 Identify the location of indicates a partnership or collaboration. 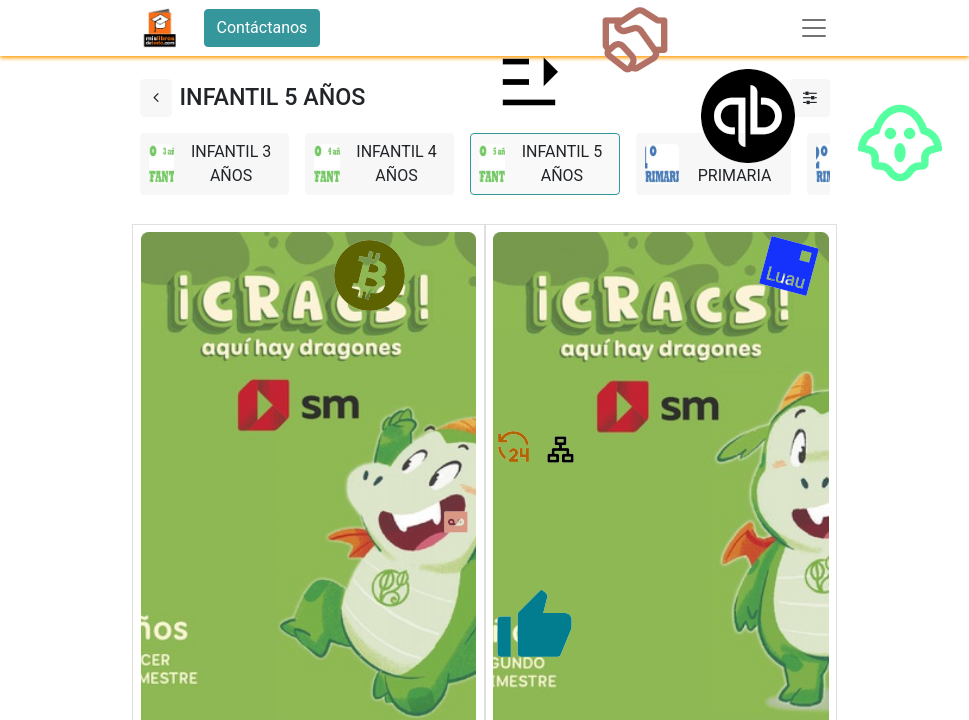
(635, 40).